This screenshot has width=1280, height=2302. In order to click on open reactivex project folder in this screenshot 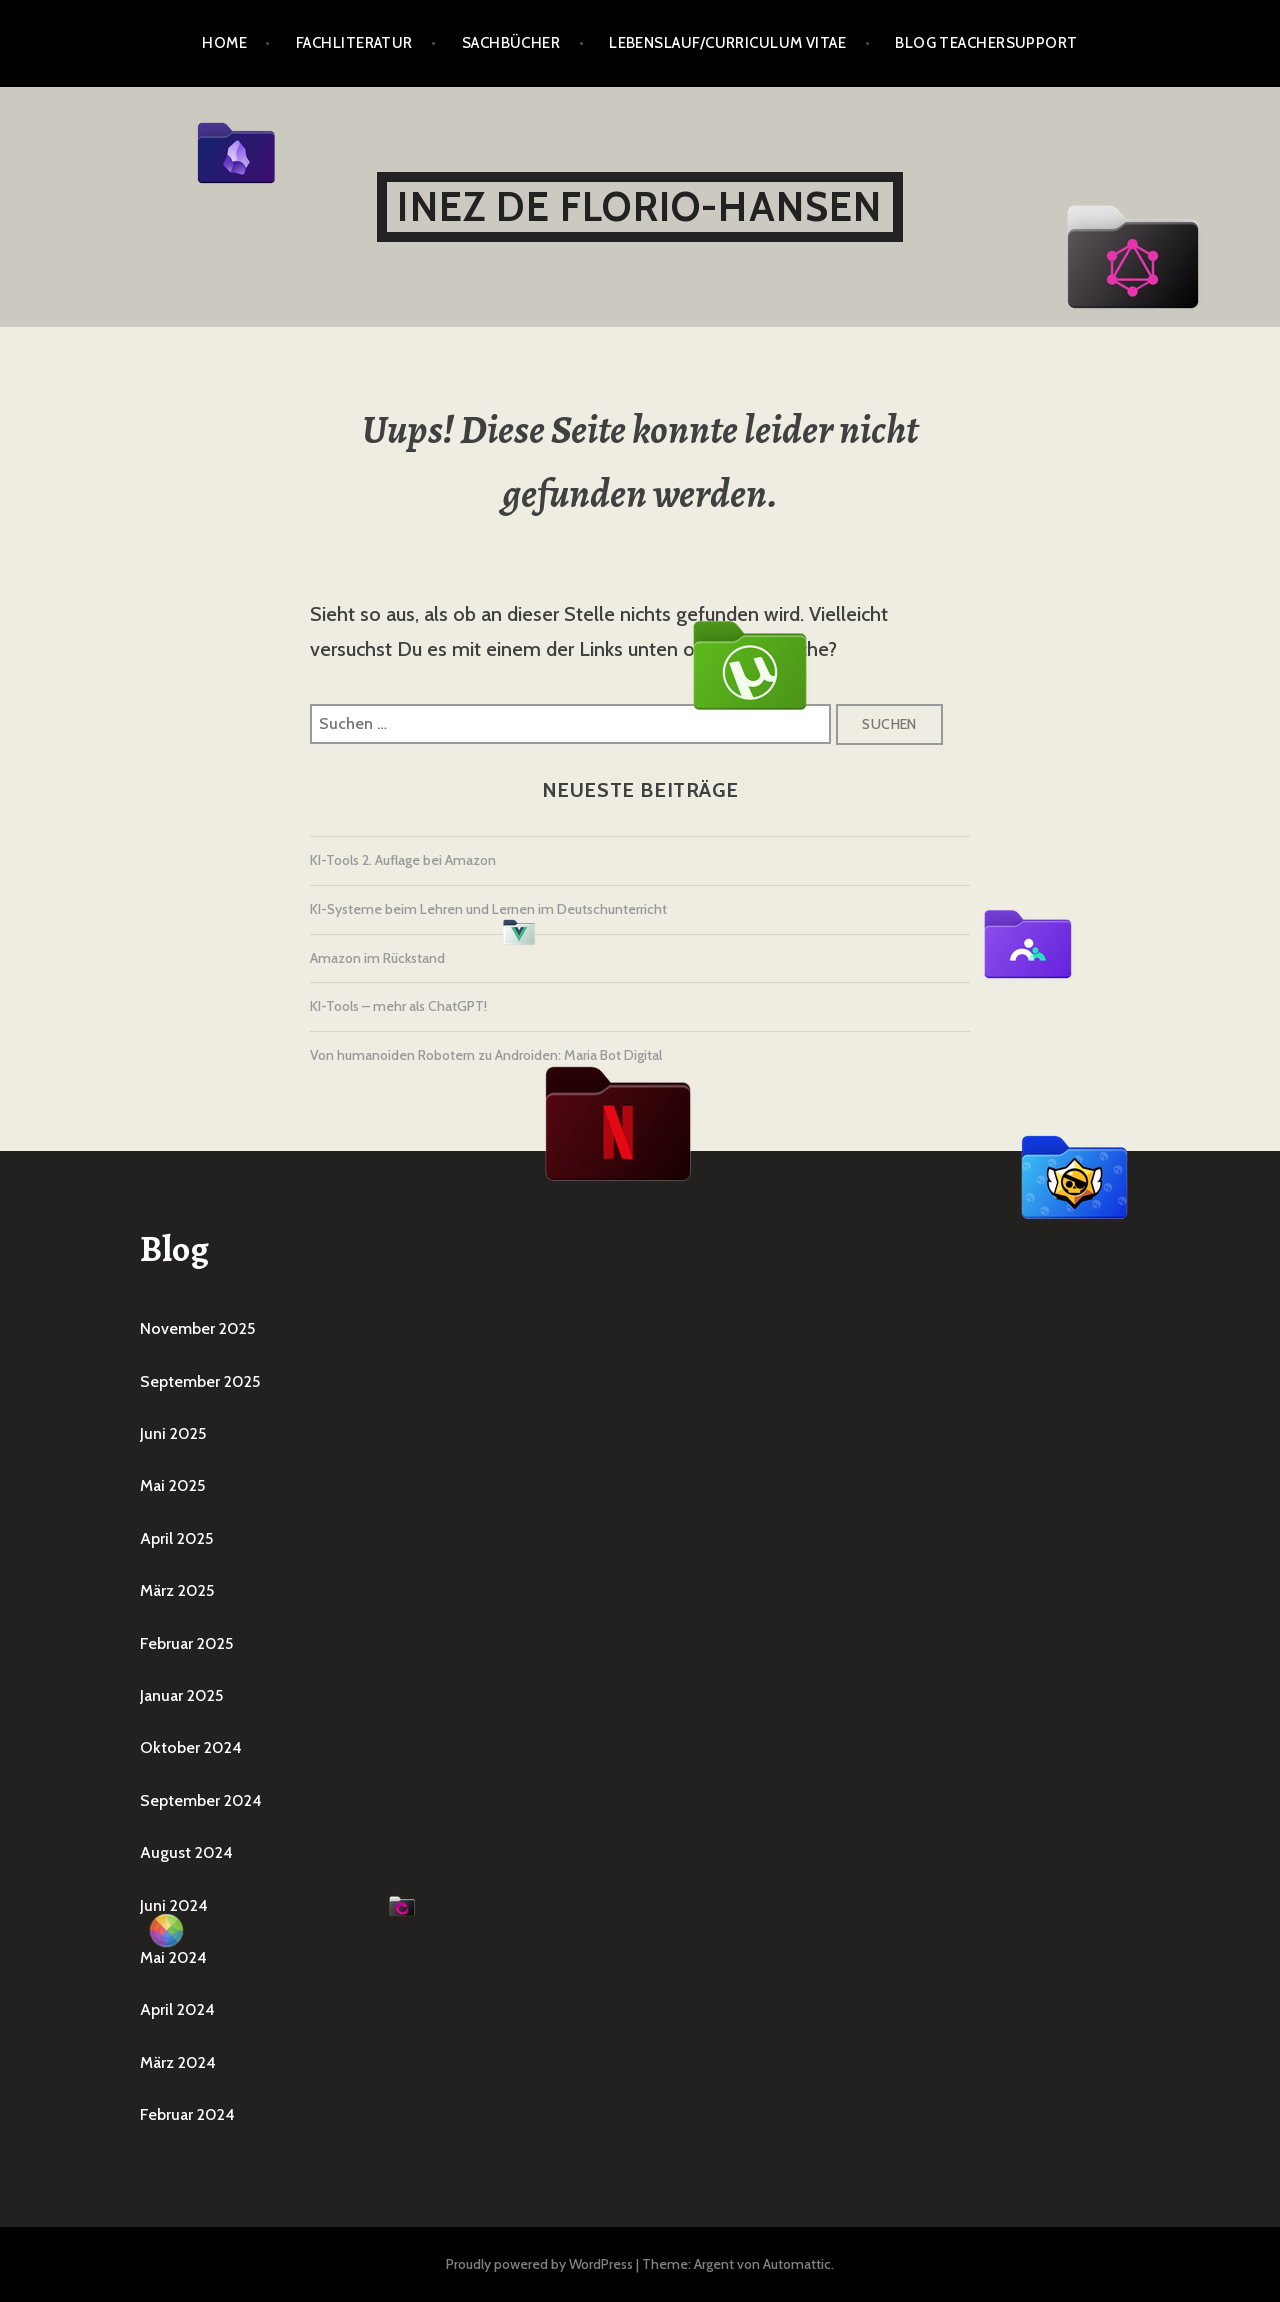, I will do `click(402, 1907)`.